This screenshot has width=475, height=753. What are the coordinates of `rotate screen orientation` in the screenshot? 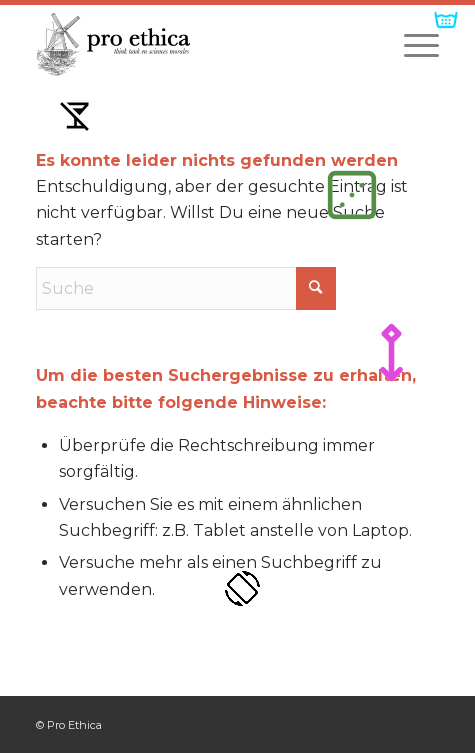 It's located at (242, 588).